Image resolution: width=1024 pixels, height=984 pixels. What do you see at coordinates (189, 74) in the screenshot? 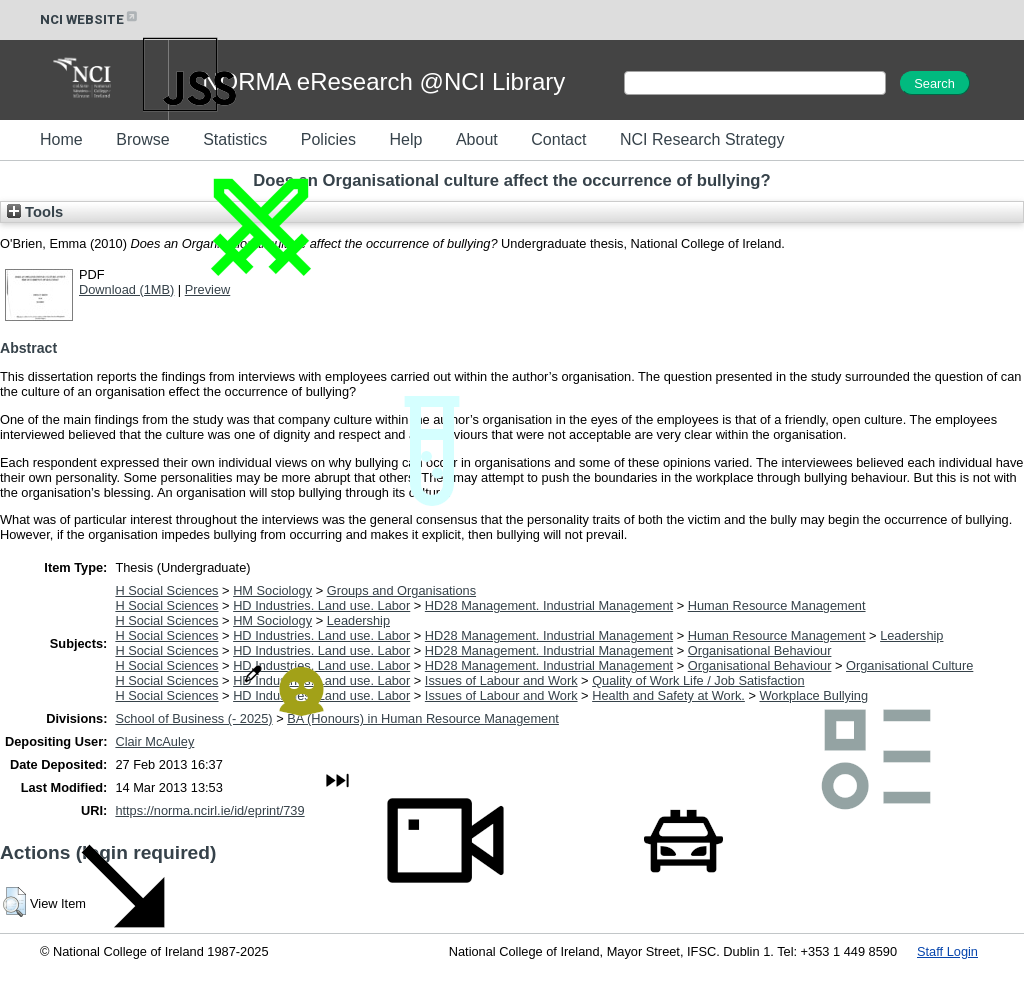
I see `JSS (JavaScript Style Sheets) library logo` at bounding box center [189, 74].